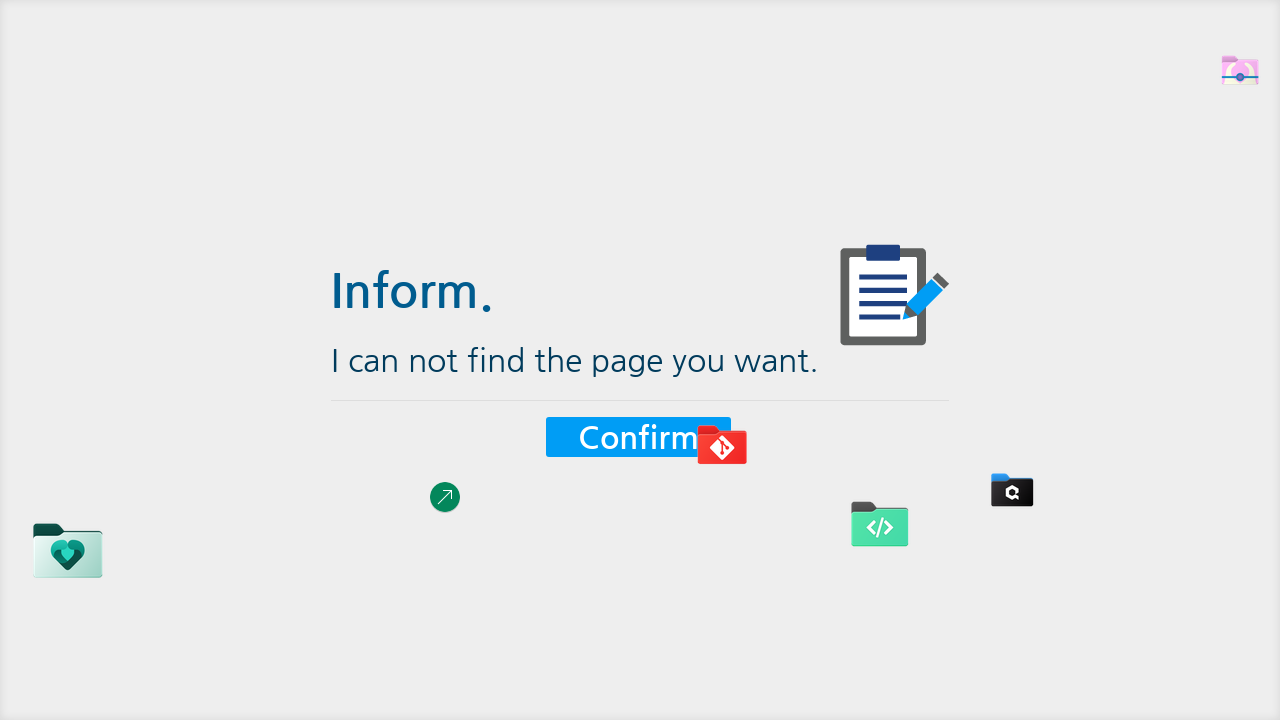 This screenshot has height=720, width=1280. What do you see at coordinates (67, 552) in the screenshot?
I see `open microsoft family safety folder` at bounding box center [67, 552].